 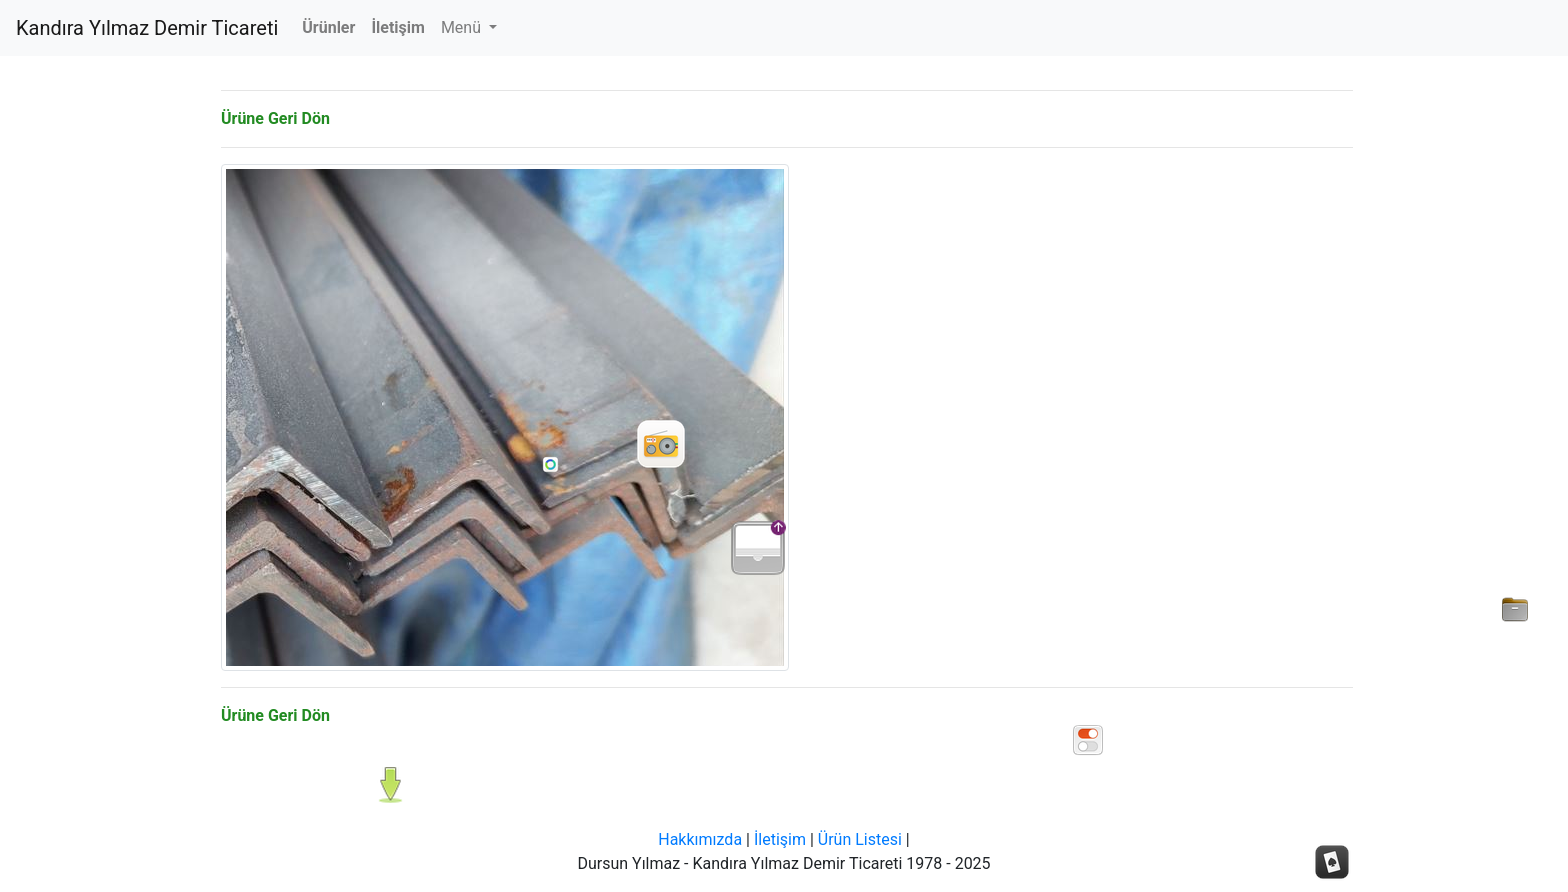 I want to click on view outgoing mail queue, so click(x=758, y=548).